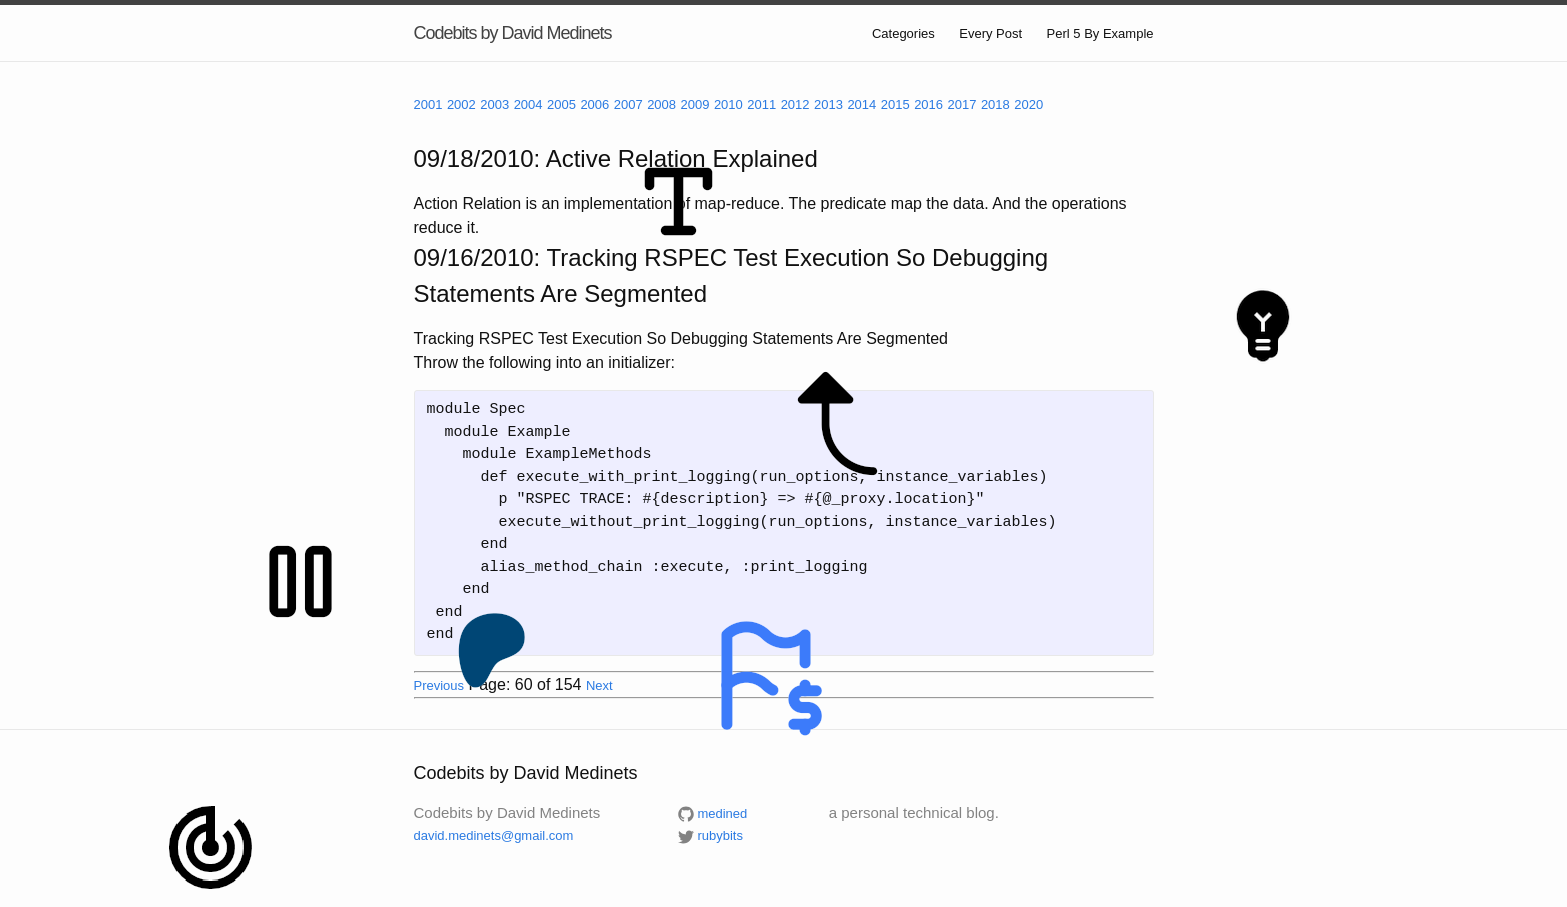 The height and width of the screenshot is (907, 1567). What do you see at coordinates (766, 674) in the screenshot?
I see `flag a financial transaction or payment` at bounding box center [766, 674].